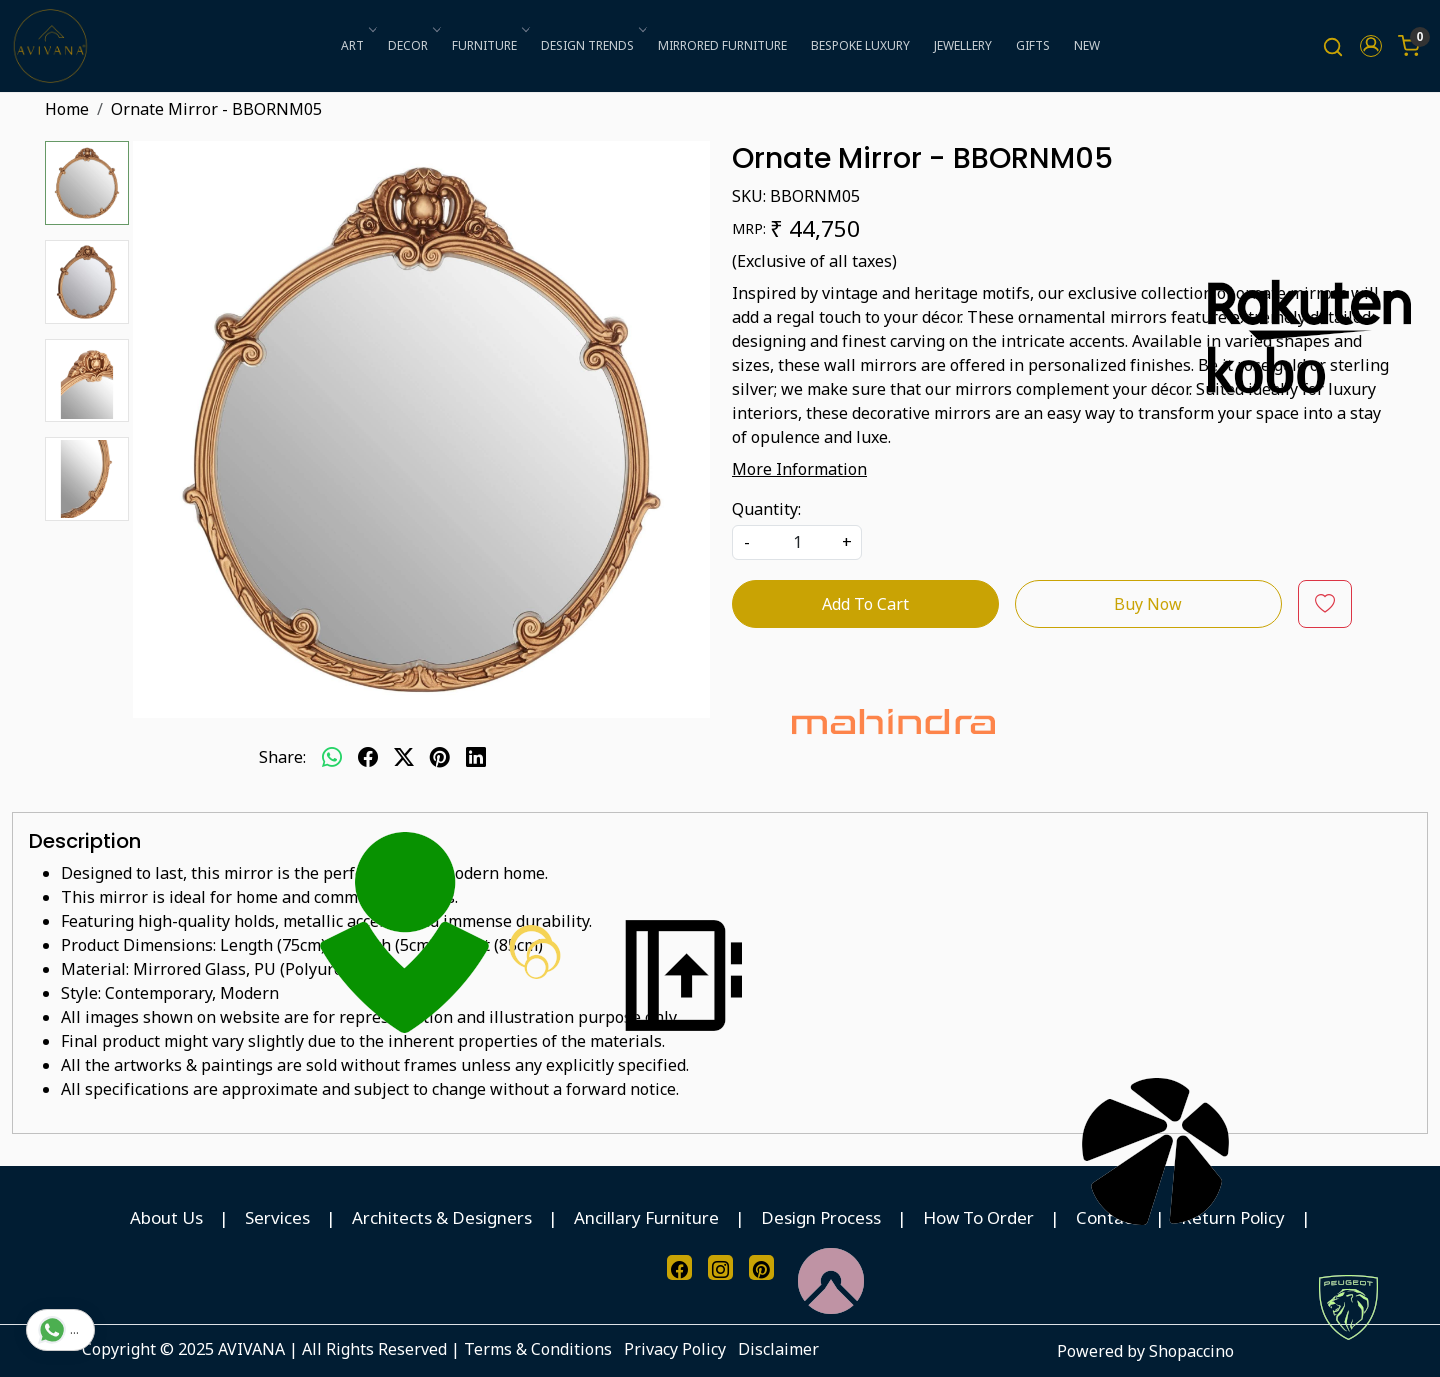 The height and width of the screenshot is (1377, 1440). Describe the element at coordinates (1348, 1307) in the screenshot. I see `Peugeot brand logo` at that location.